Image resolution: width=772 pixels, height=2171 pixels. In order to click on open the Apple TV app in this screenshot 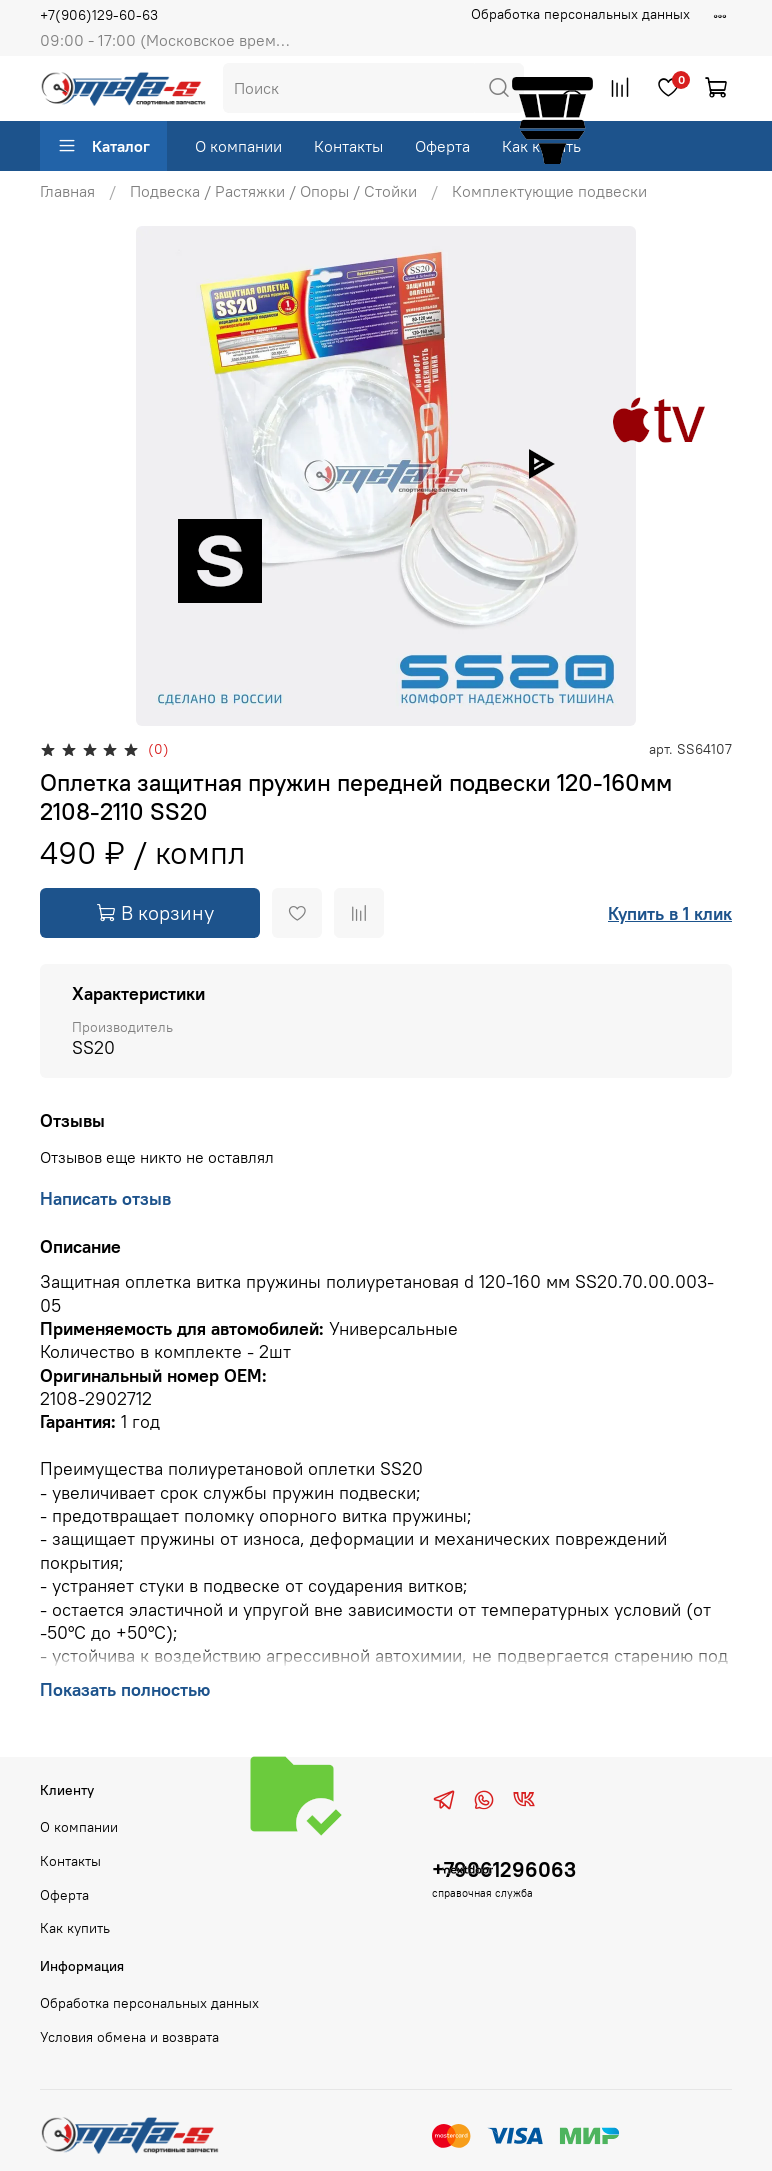, I will do `click(659, 420)`.